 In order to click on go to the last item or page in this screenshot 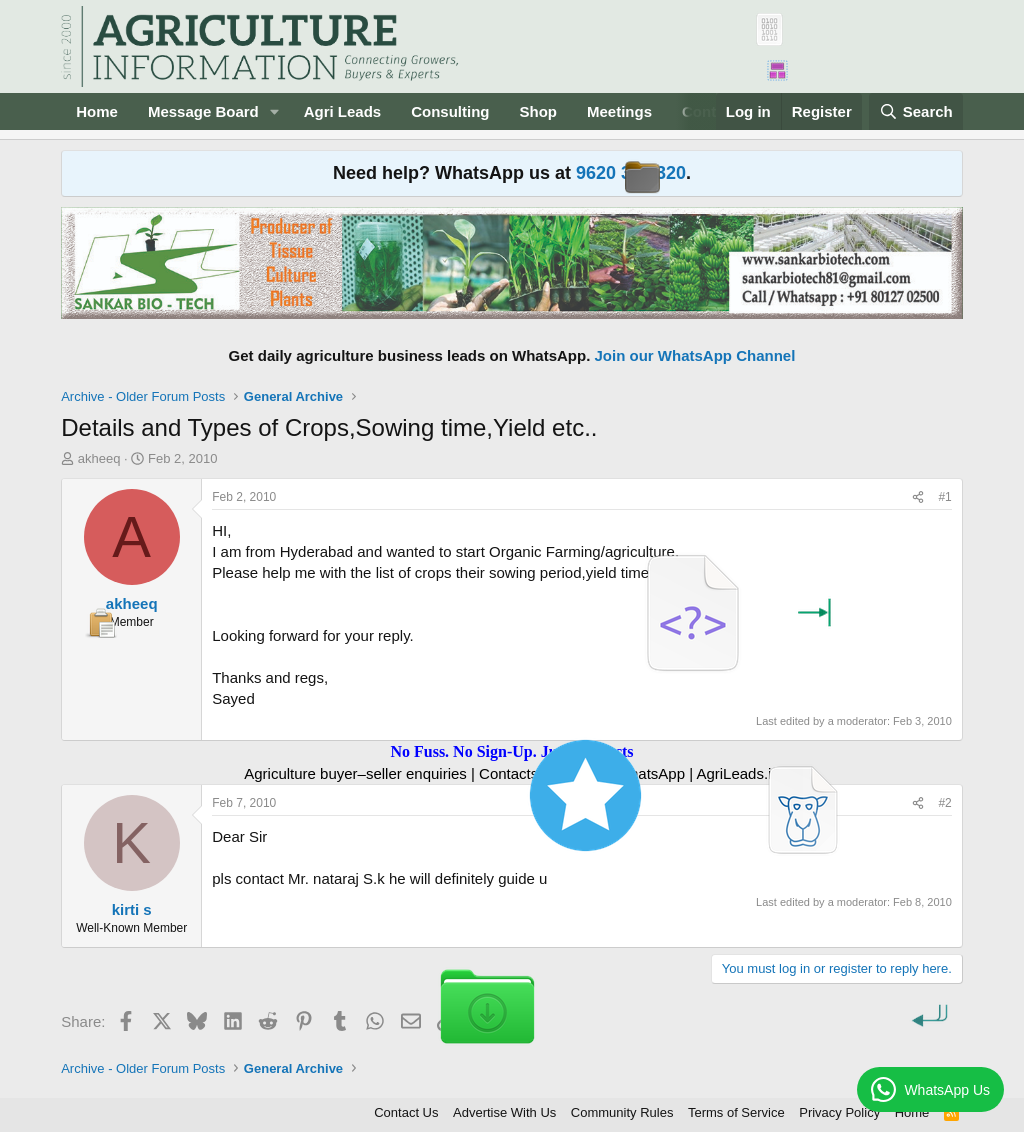, I will do `click(814, 612)`.